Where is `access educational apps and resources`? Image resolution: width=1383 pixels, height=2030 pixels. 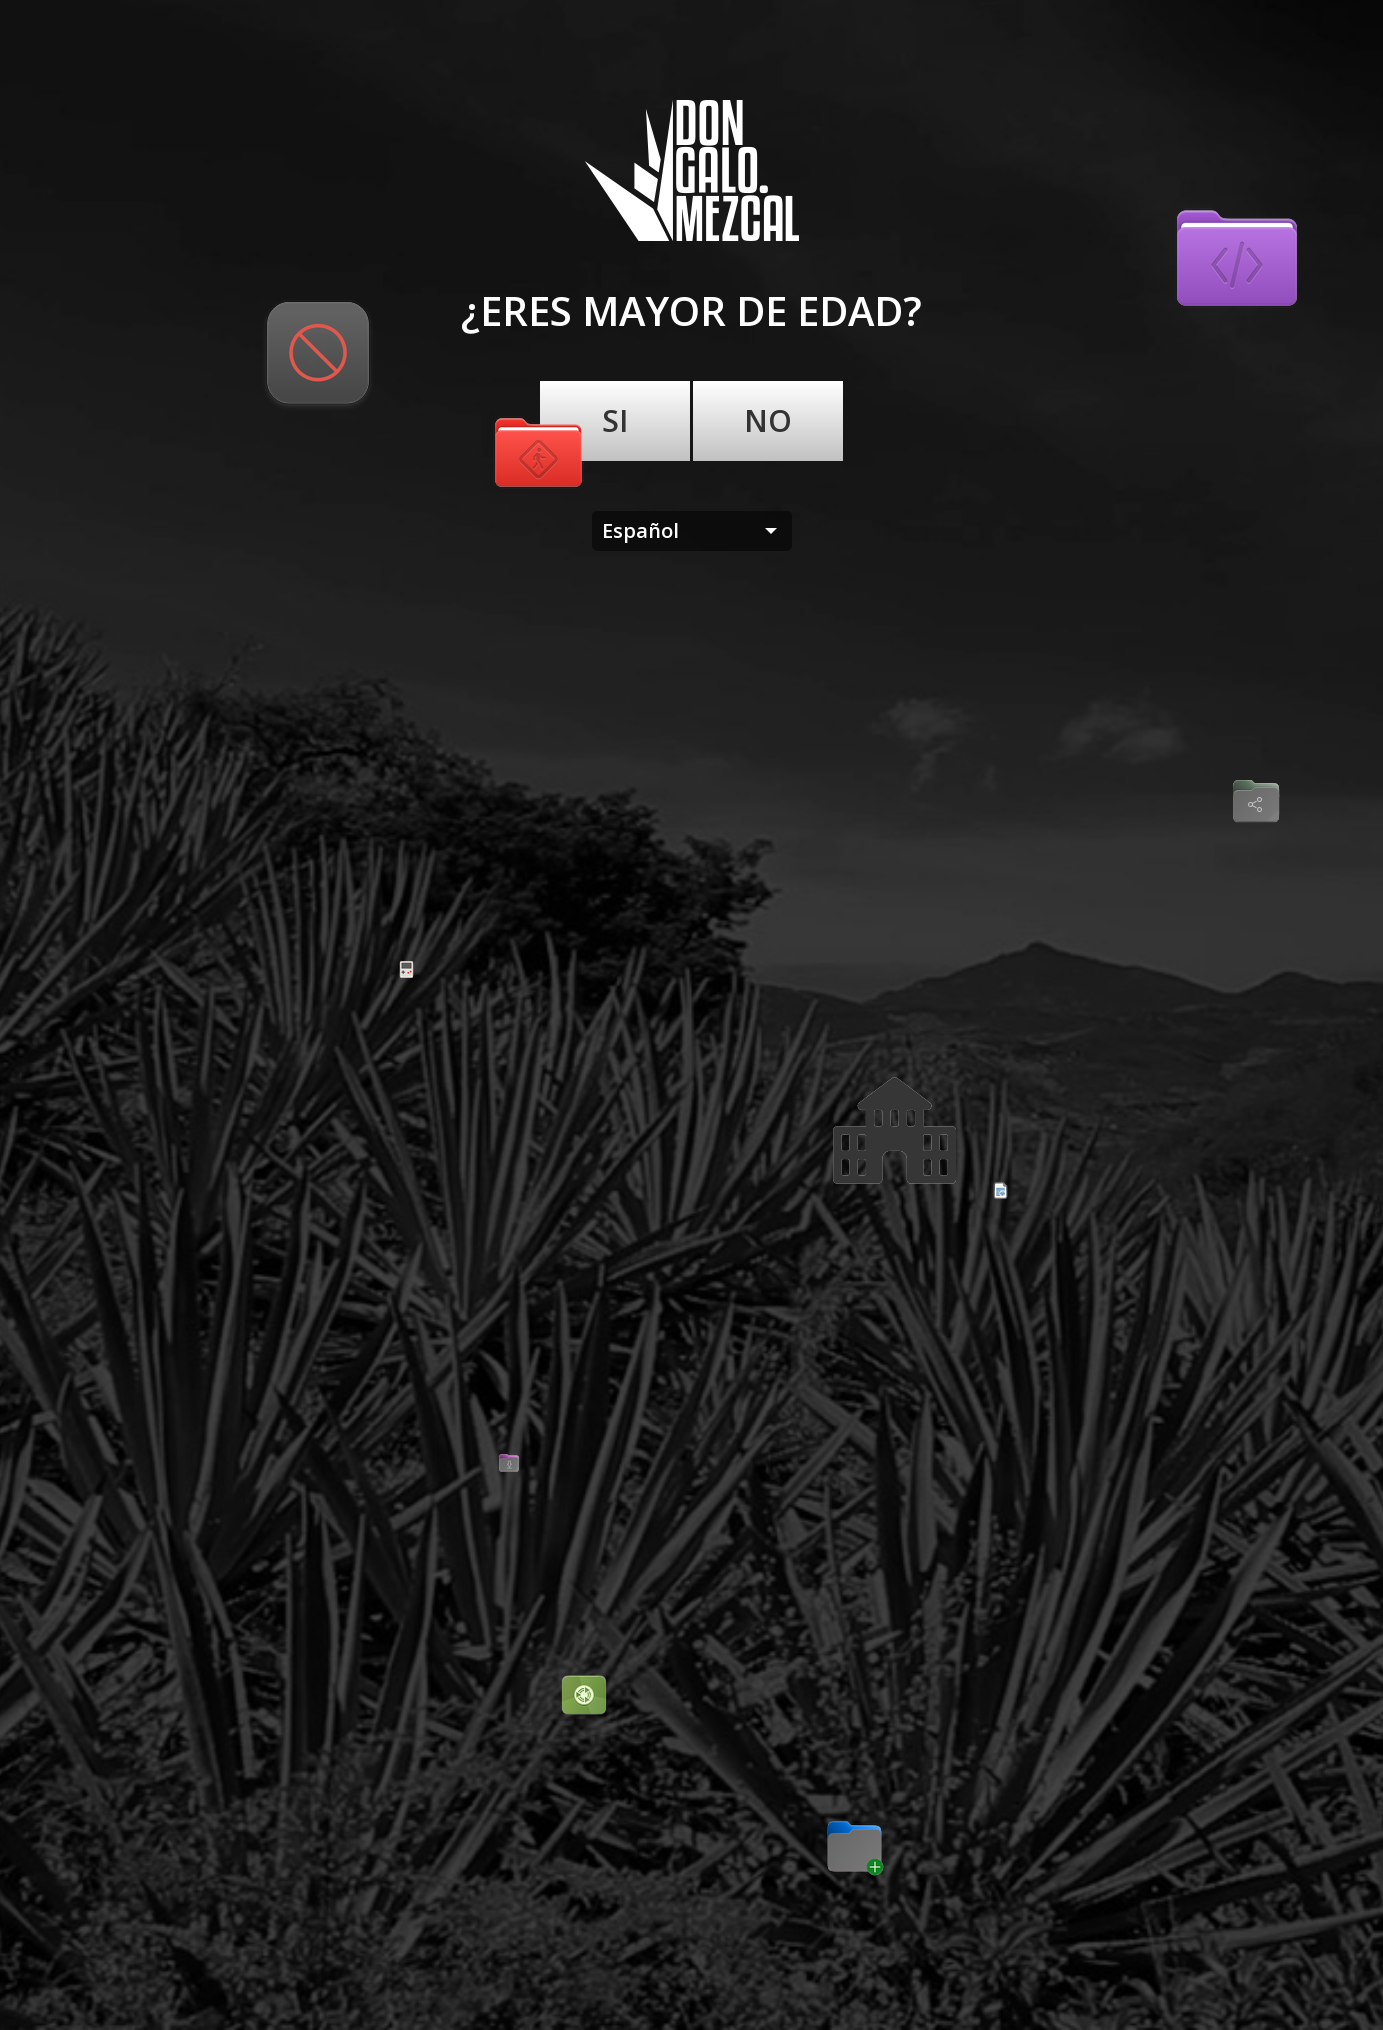
access educational apps and resources is located at coordinates (890, 1134).